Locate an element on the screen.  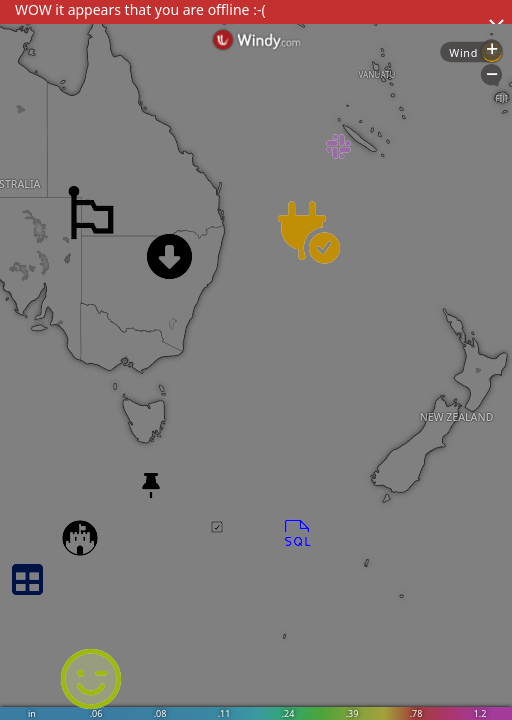
fort awesome brand logo is located at coordinates (80, 538).